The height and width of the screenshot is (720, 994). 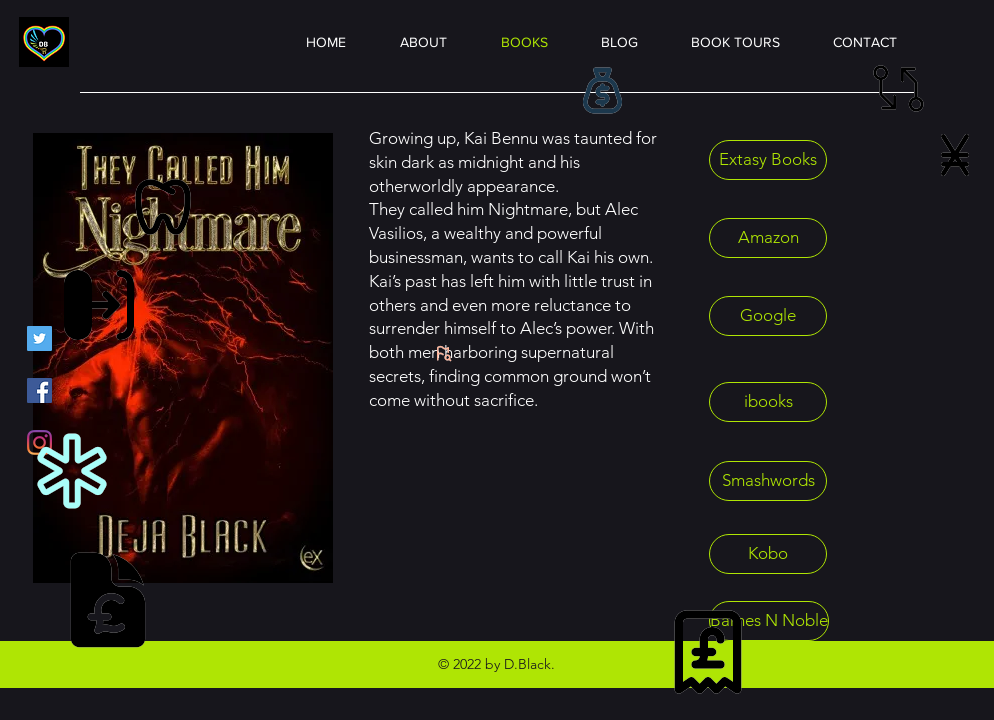 I want to click on access medical or health-related features, so click(x=72, y=471).